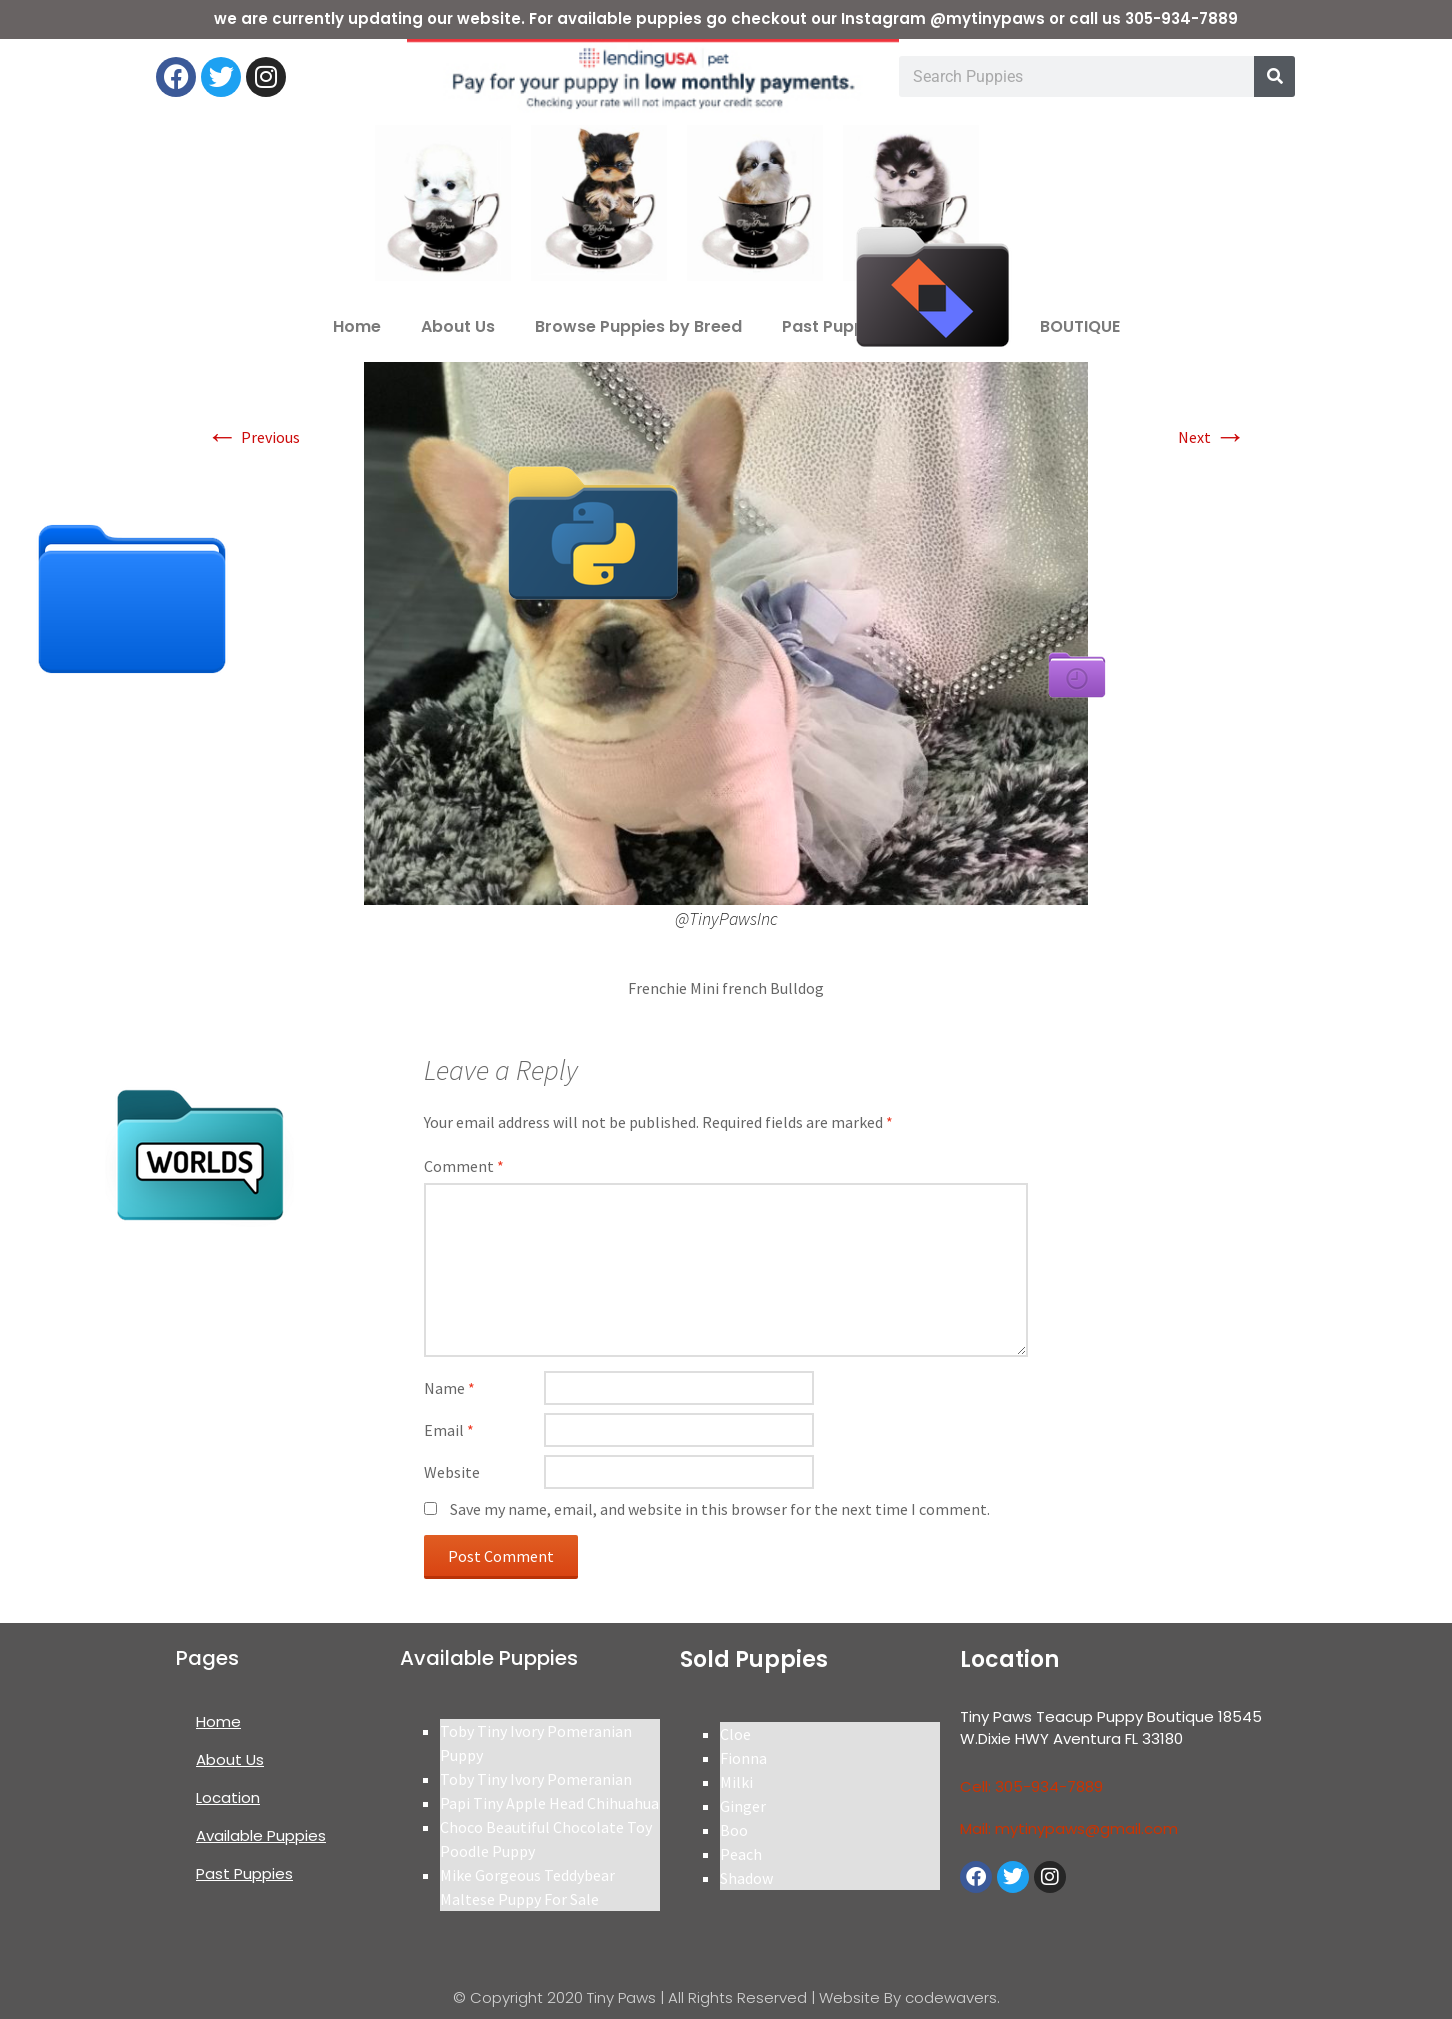 The image size is (1452, 2019). What do you see at coordinates (932, 291) in the screenshot?
I see `open ktor project folder` at bounding box center [932, 291].